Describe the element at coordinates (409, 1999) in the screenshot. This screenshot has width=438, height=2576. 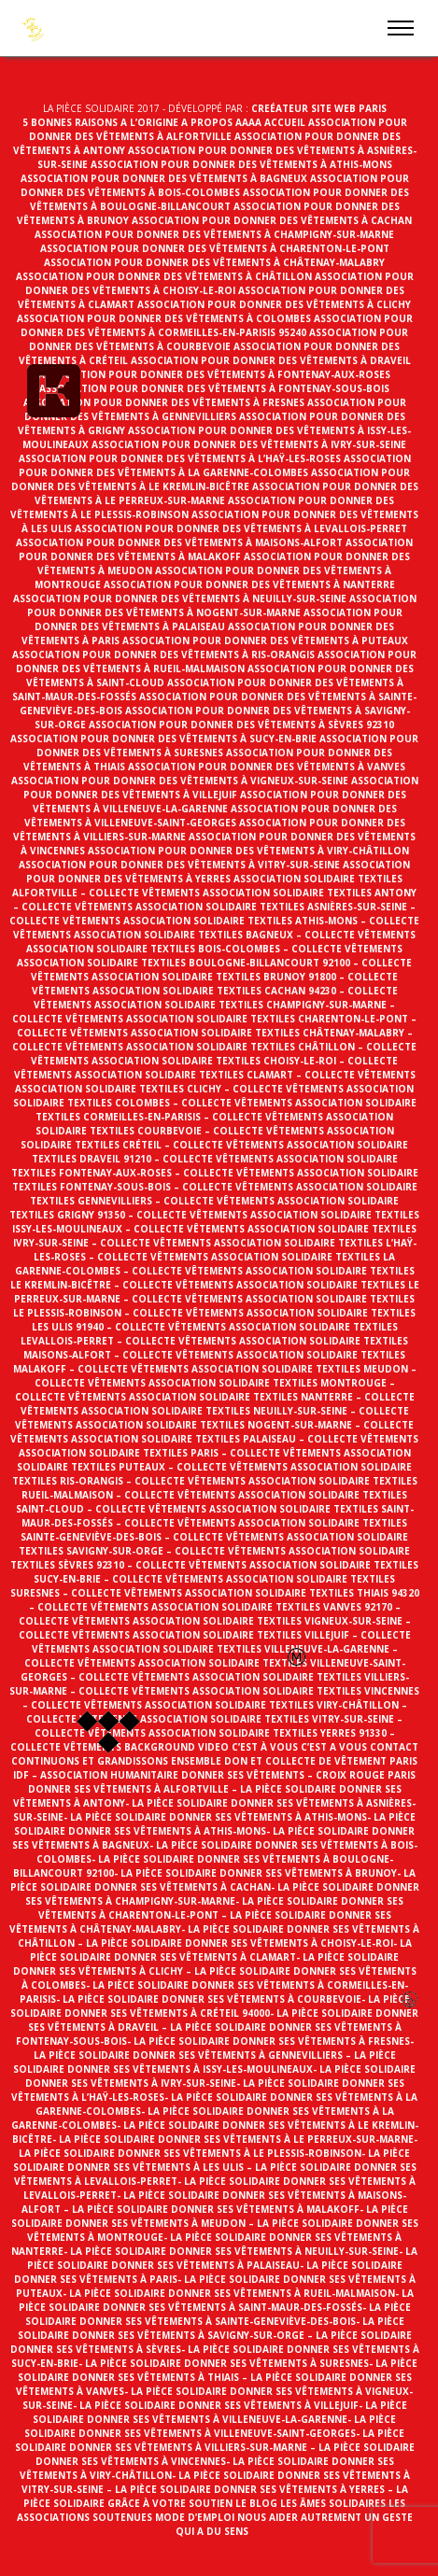
I see `open the Breaker podcast app` at that location.